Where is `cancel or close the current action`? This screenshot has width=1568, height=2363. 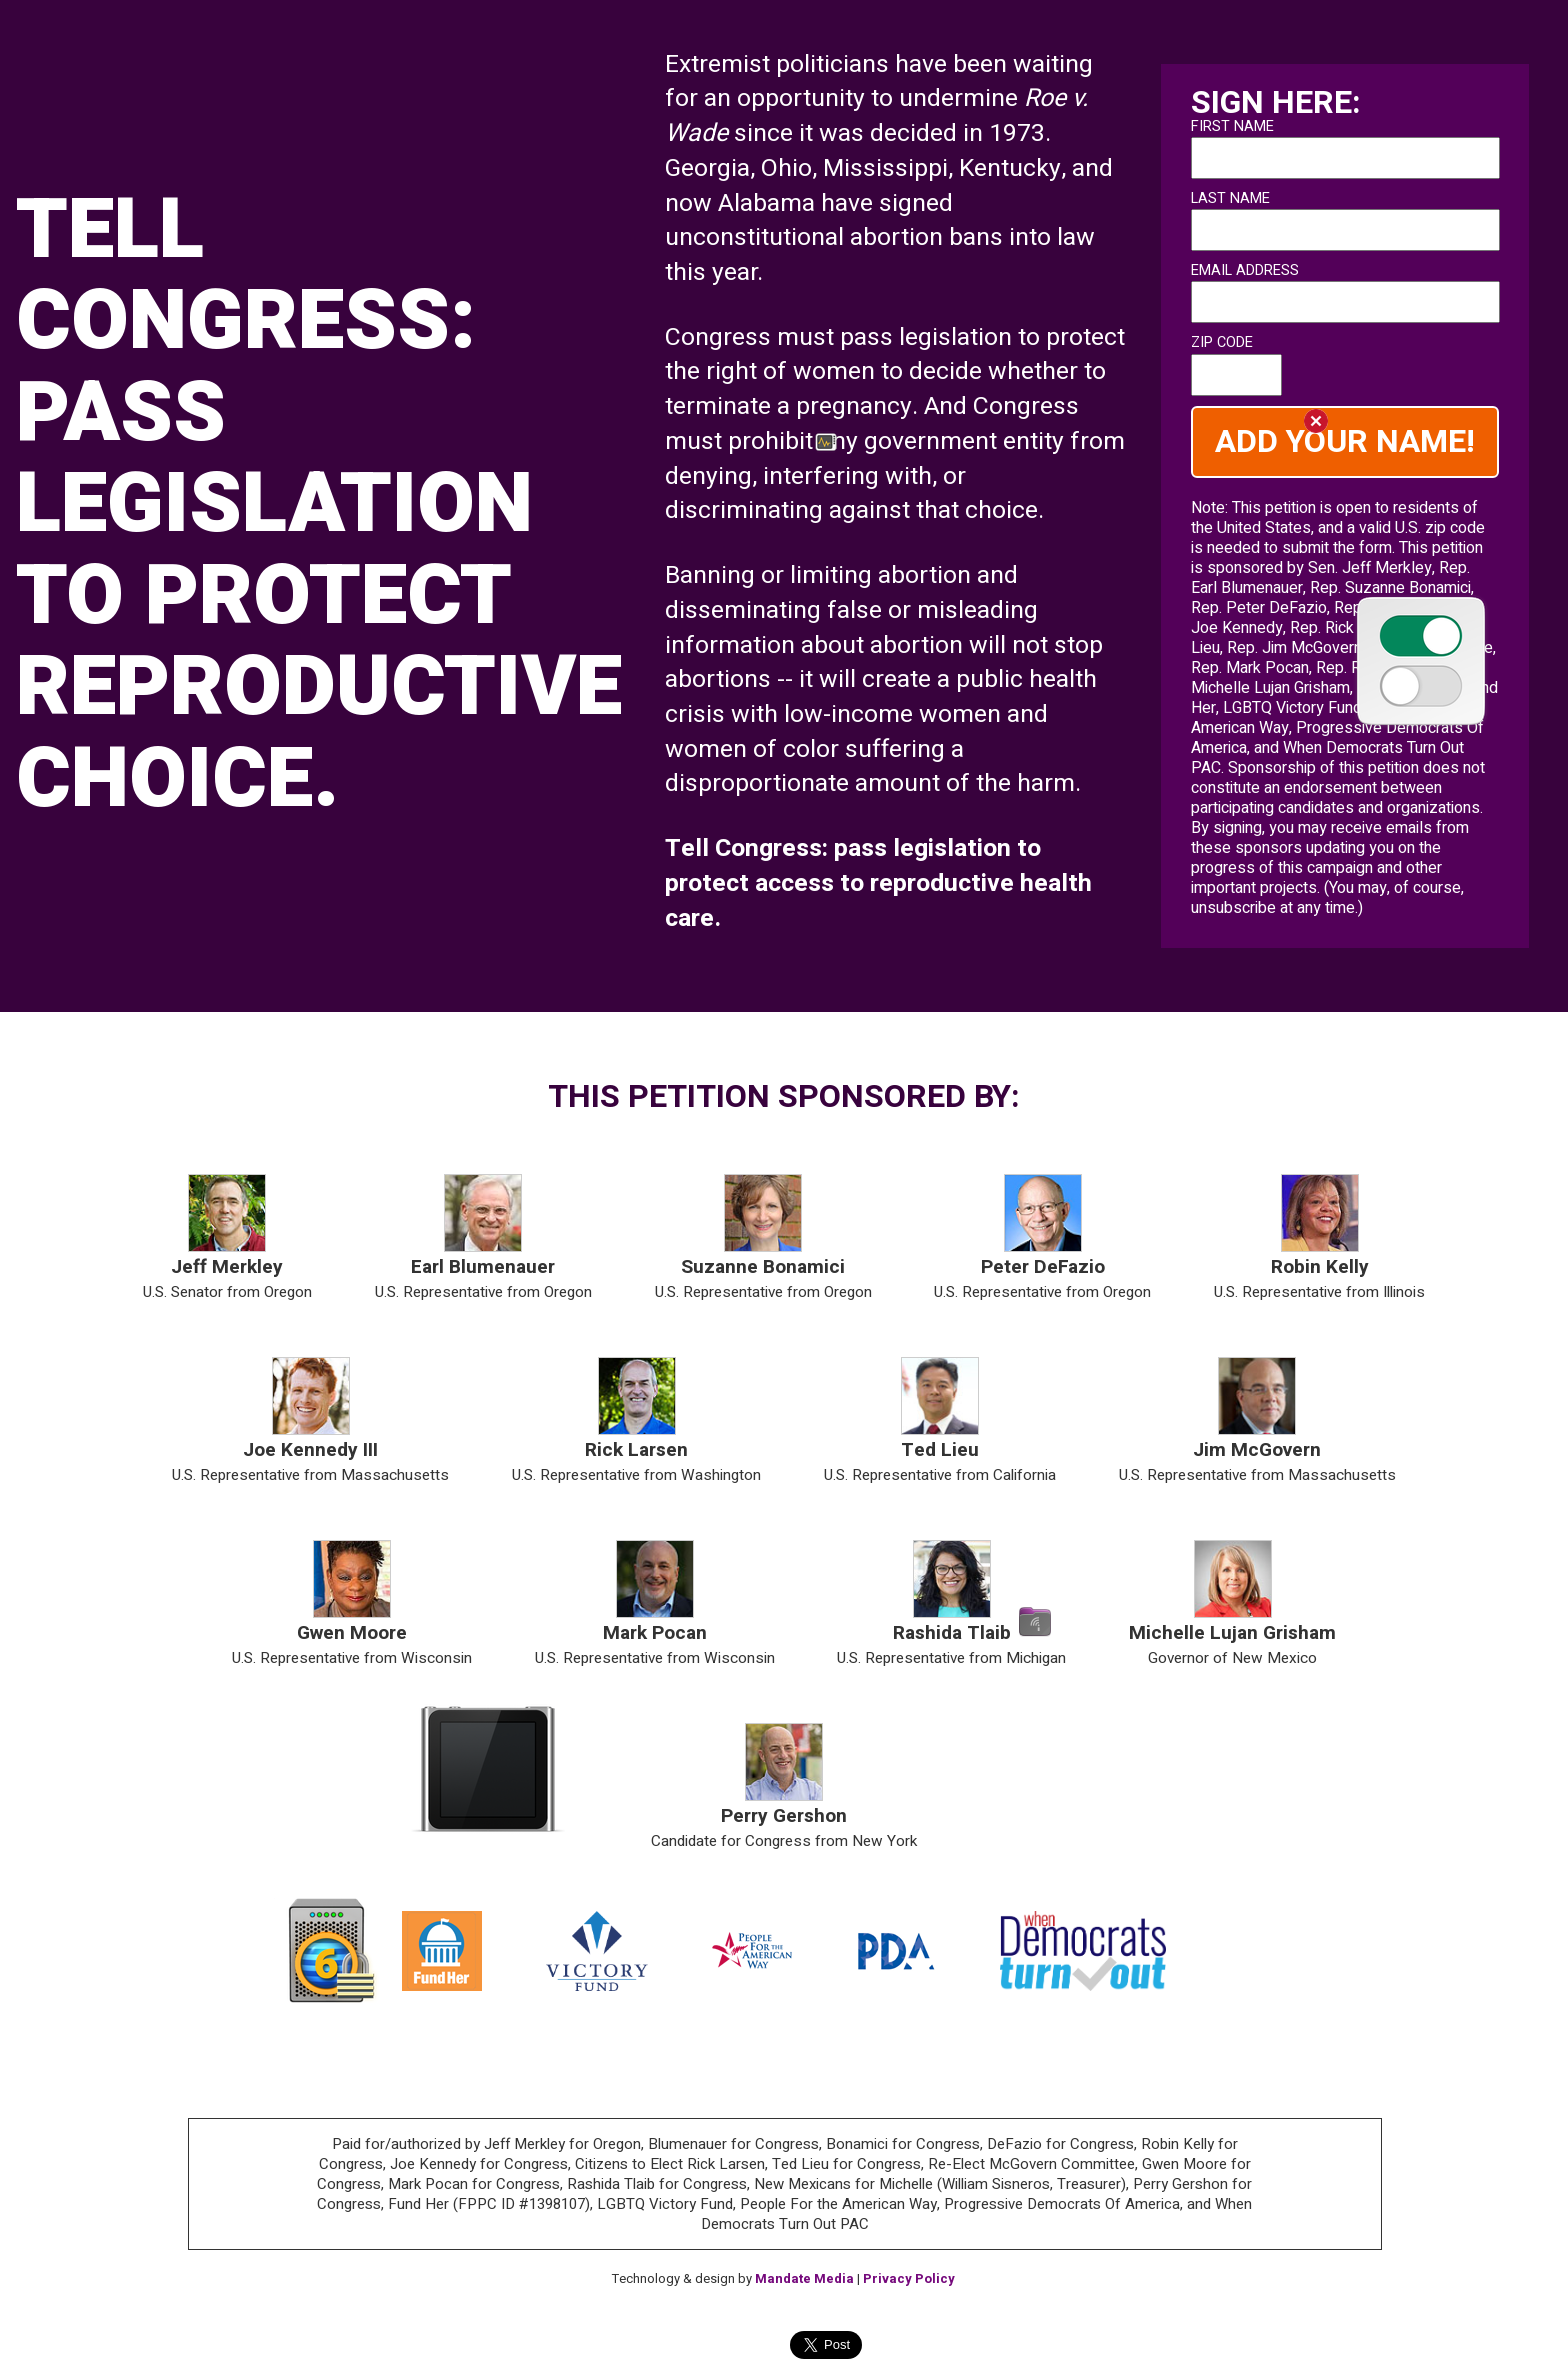
cancel or close the current action is located at coordinates (1316, 421).